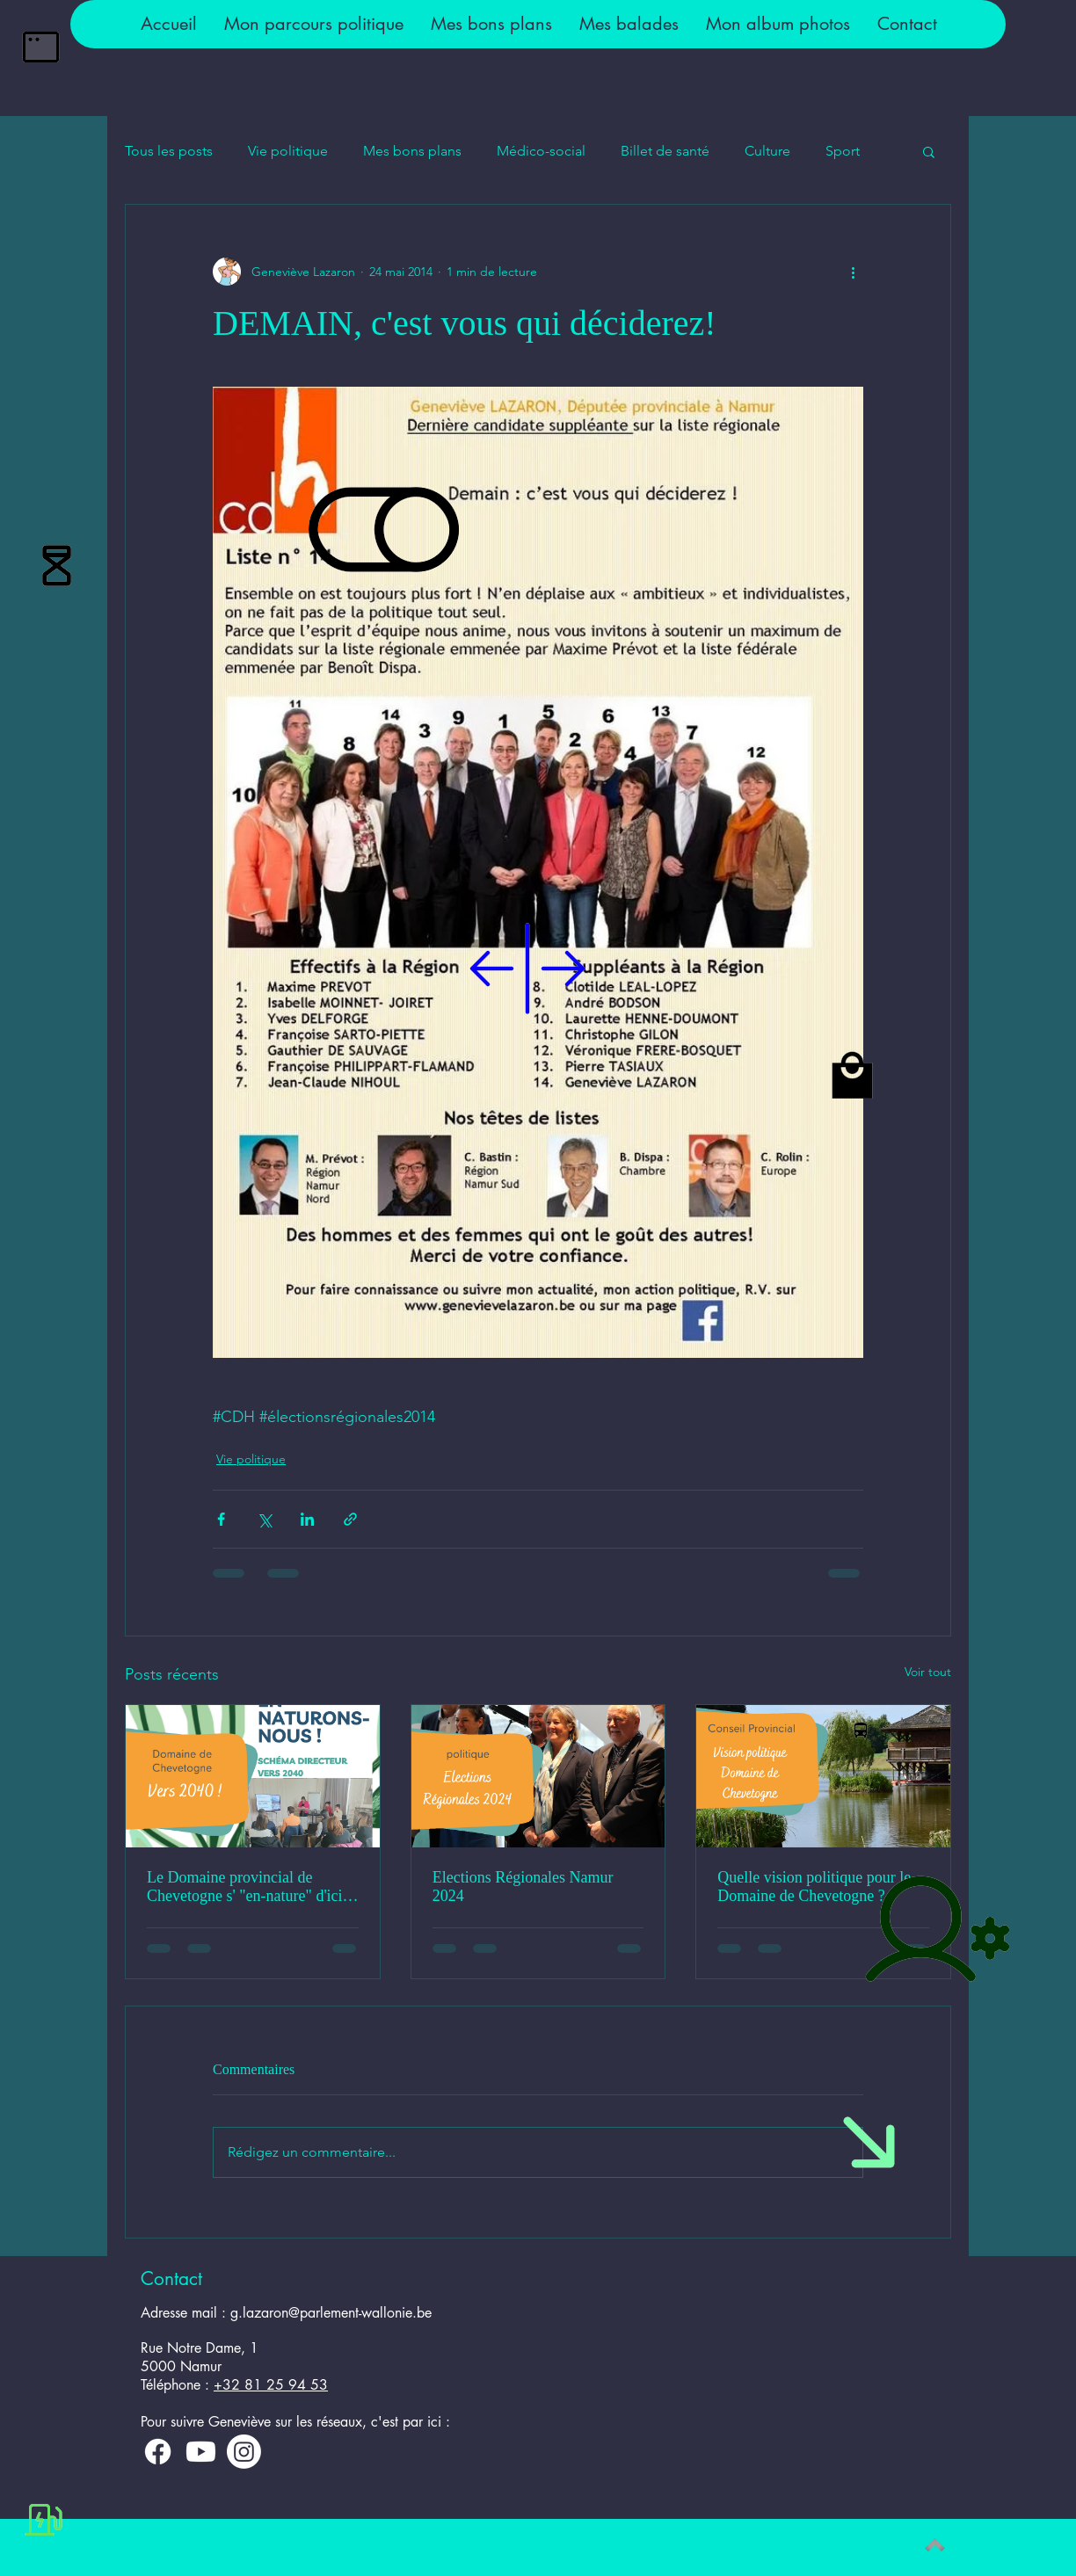  Describe the element at coordinates (42, 2520) in the screenshot. I see `find nearby electric vehicle charging stations` at that location.